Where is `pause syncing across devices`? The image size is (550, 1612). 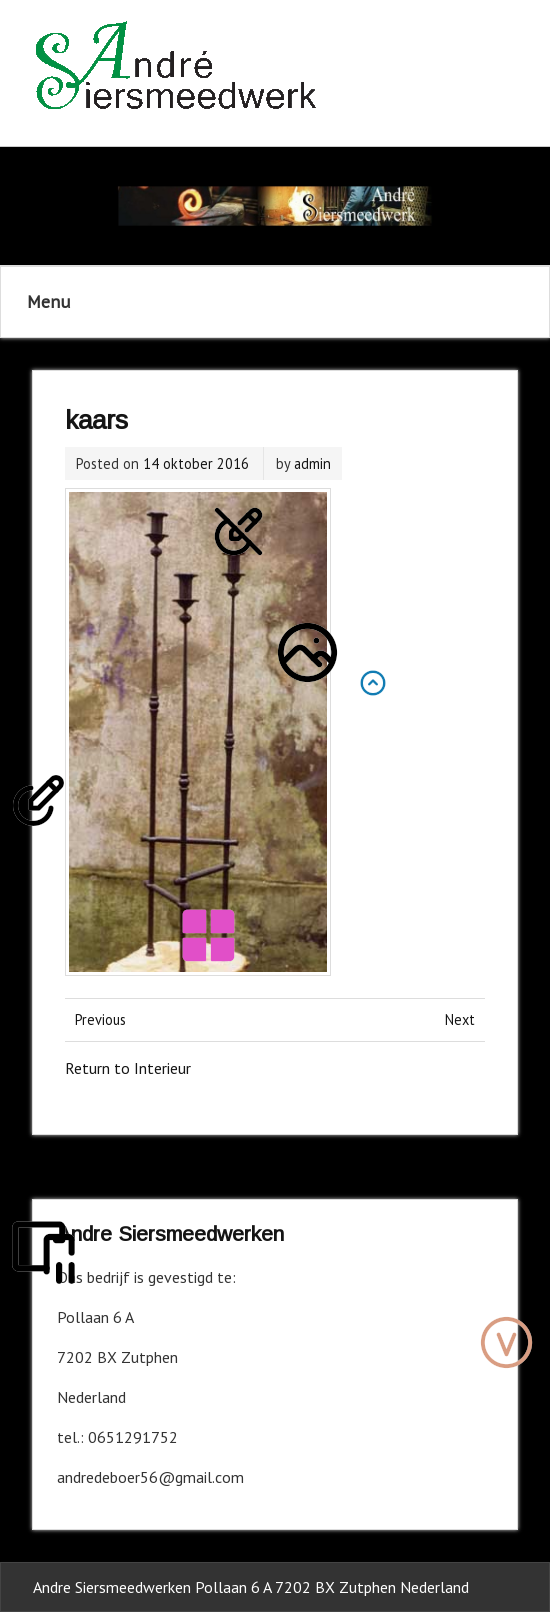 pause syncing across devices is located at coordinates (43, 1249).